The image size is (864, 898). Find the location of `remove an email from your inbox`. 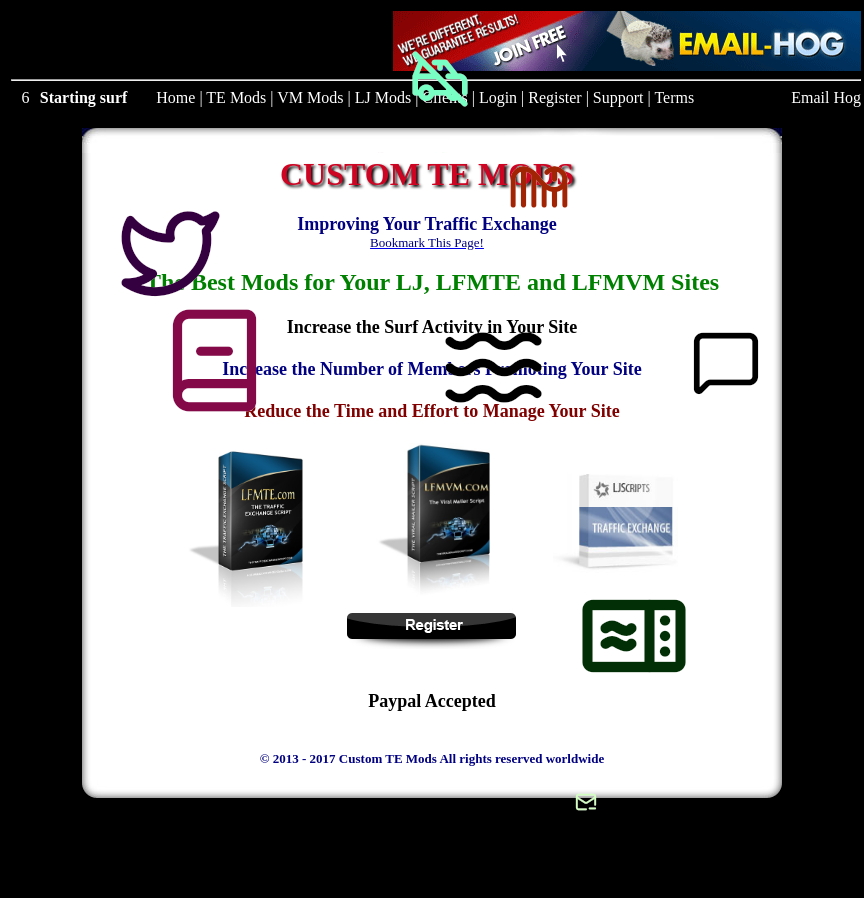

remove an email from your inbox is located at coordinates (586, 802).